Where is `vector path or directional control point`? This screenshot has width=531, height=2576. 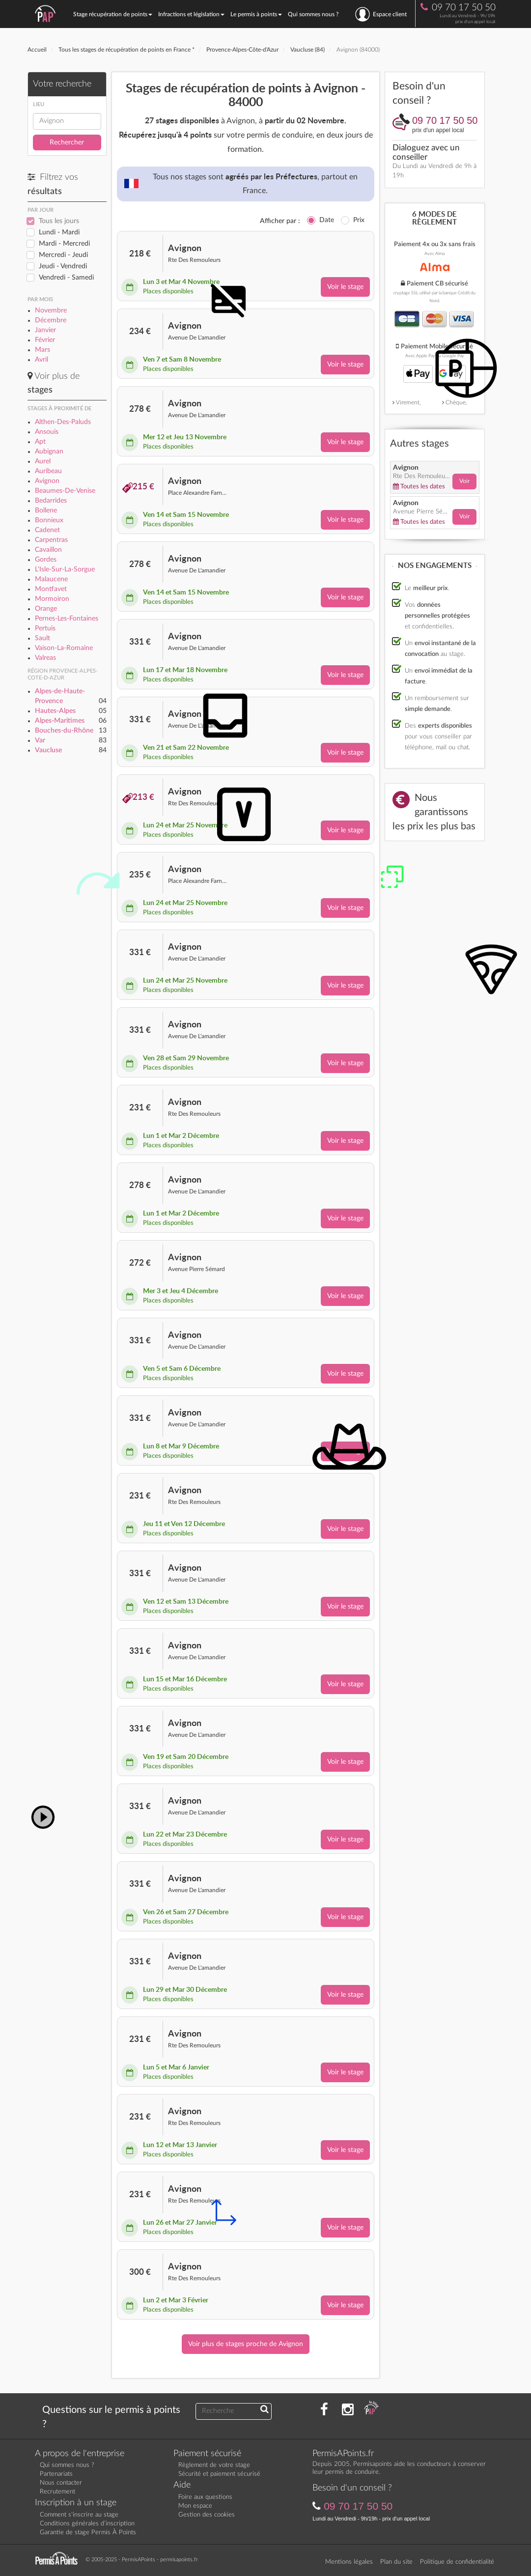 vector path or directional control point is located at coordinates (223, 2211).